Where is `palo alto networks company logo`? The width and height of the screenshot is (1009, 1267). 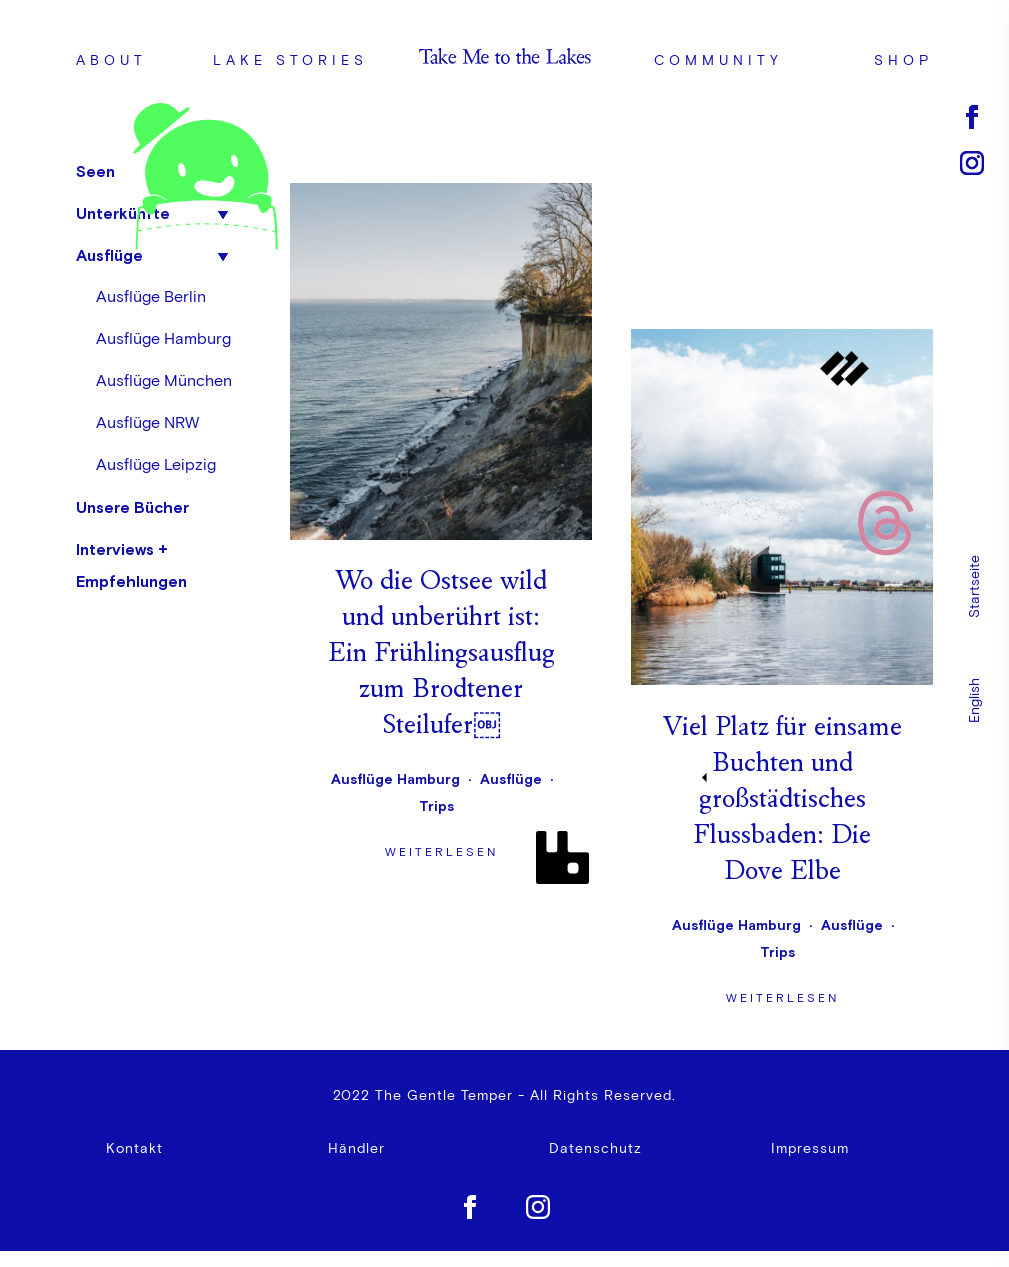
palo alto networks company logo is located at coordinates (844, 368).